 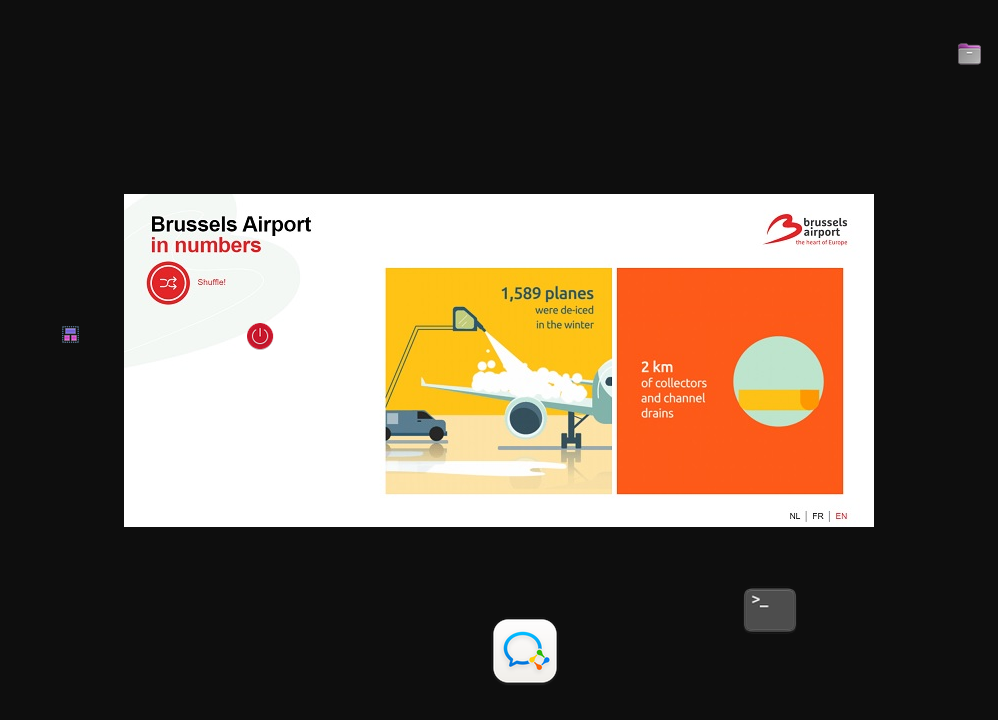 I want to click on open the terminal or command line, so click(x=770, y=610).